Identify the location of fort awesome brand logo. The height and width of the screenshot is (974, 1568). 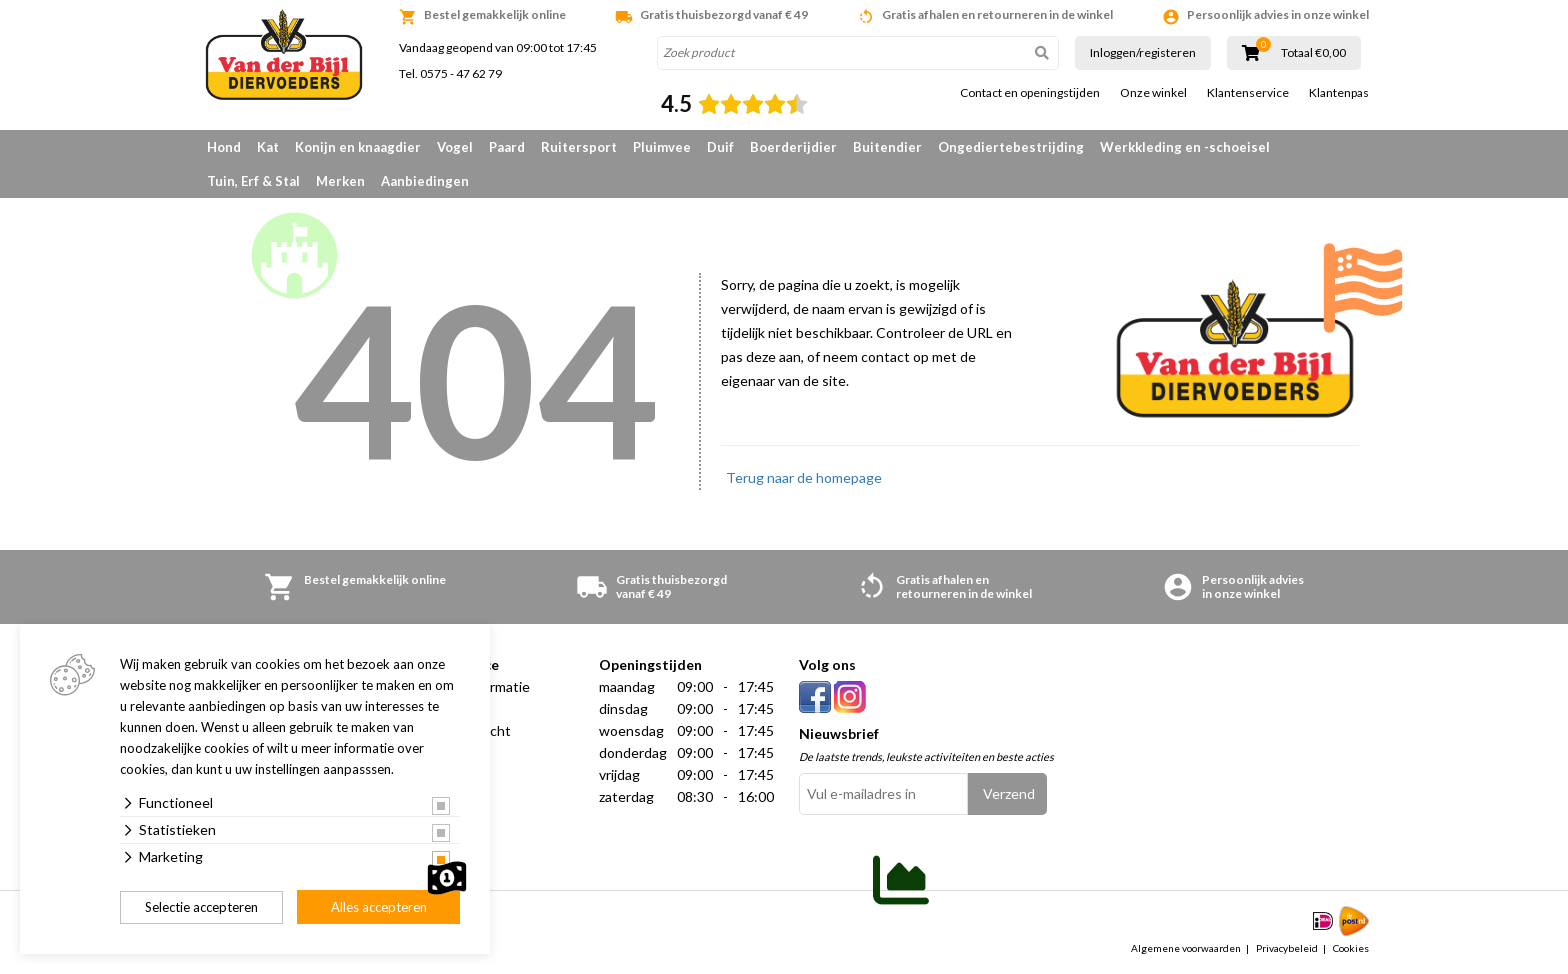
(294, 255).